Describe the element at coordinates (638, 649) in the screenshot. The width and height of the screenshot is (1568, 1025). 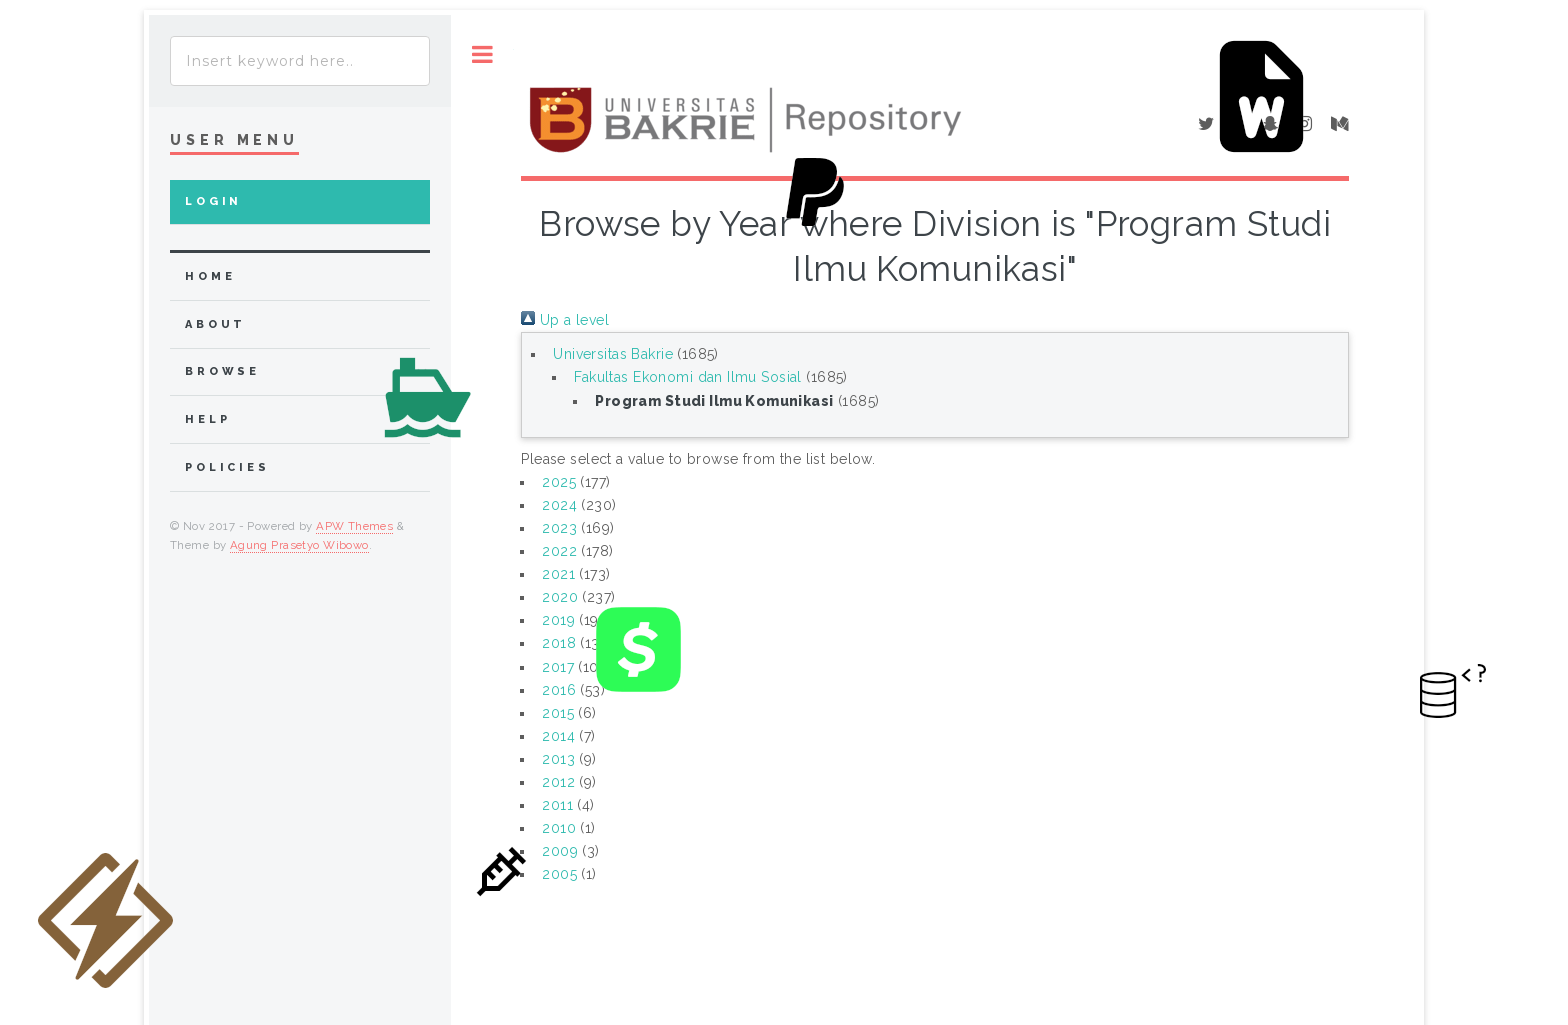
I see `open Cash App` at that location.